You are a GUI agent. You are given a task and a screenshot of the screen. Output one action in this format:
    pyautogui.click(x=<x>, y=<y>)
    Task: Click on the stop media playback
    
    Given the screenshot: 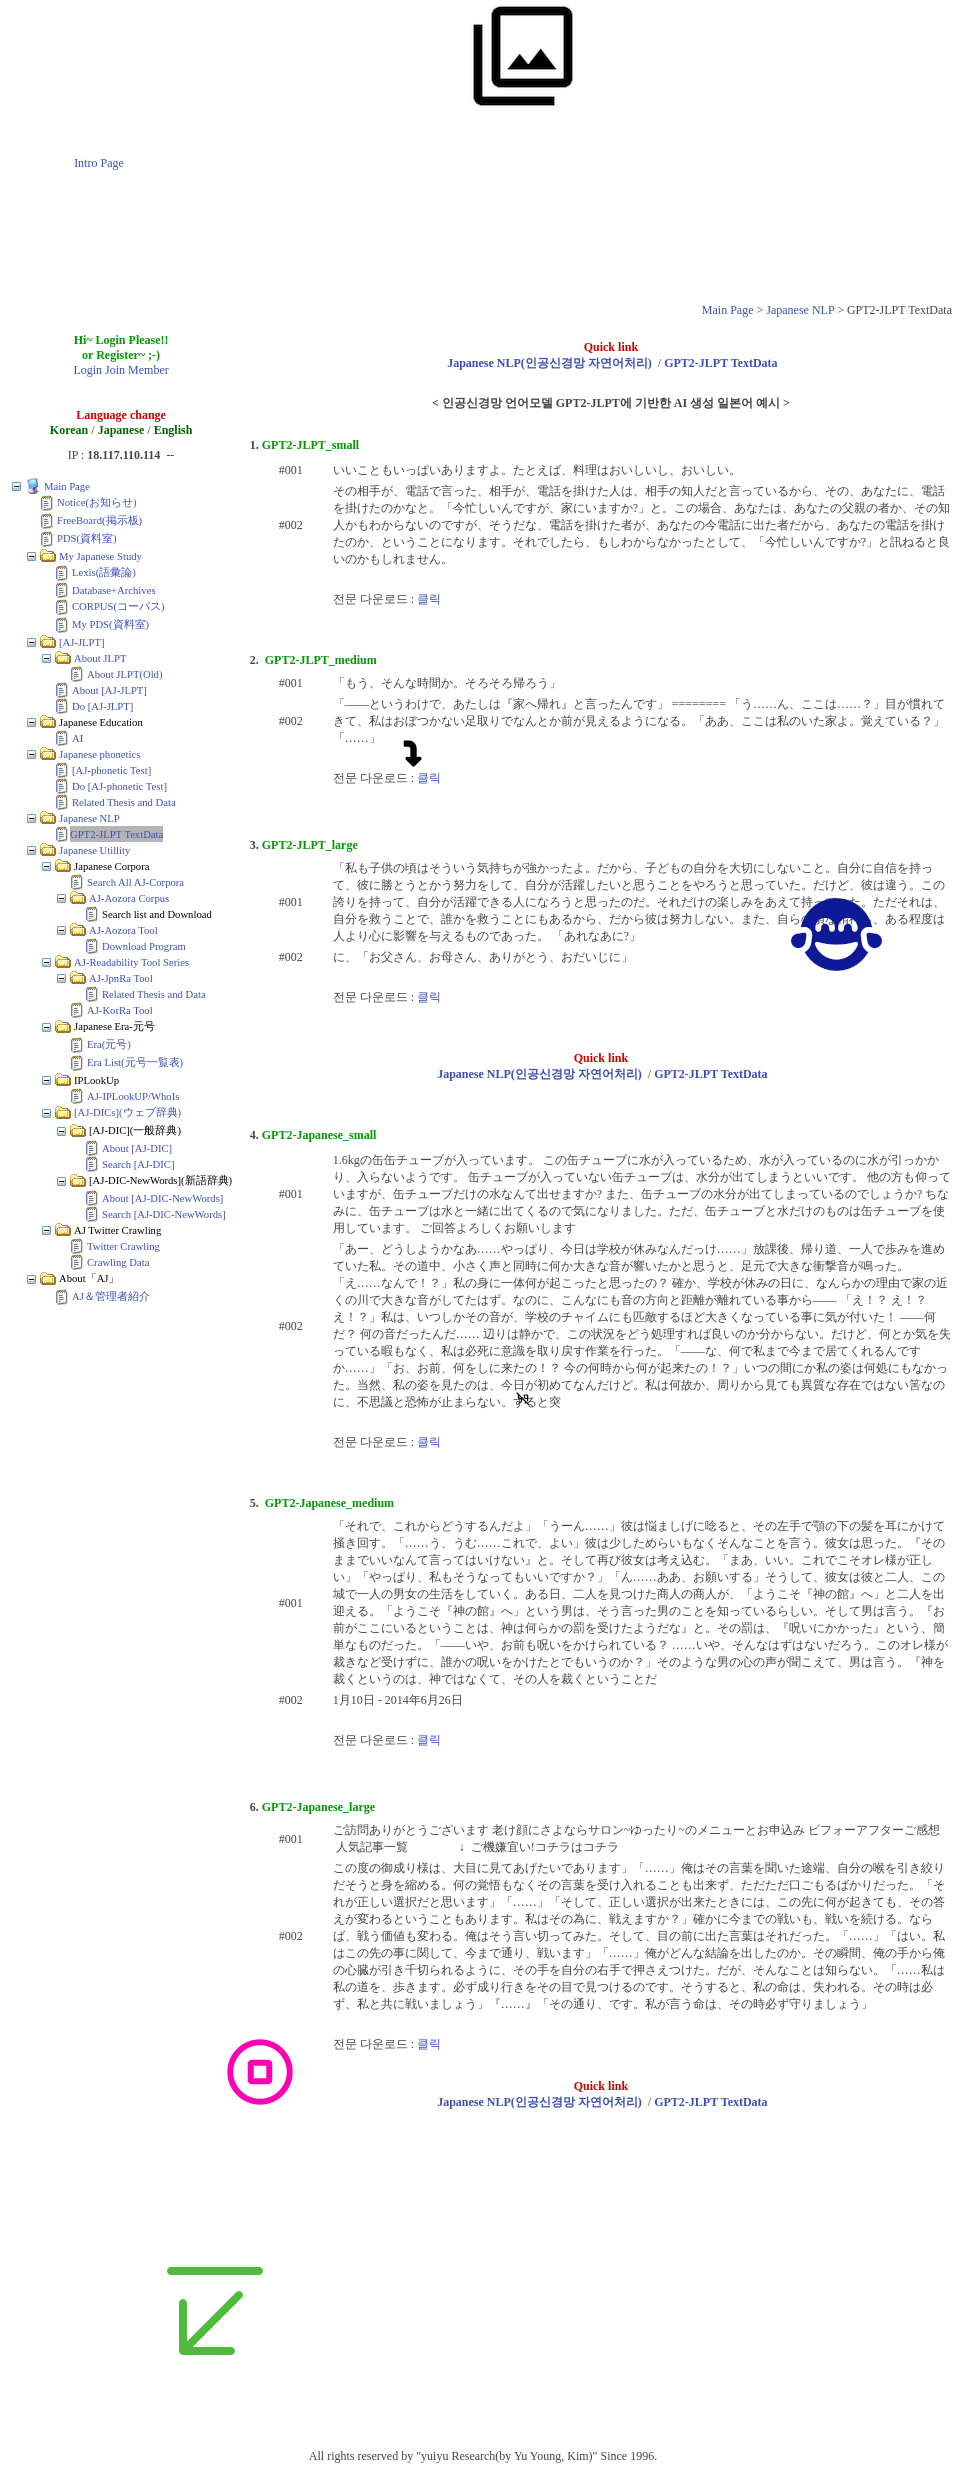 What is the action you would take?
    pyautogui.click(x=260, y=2072)
    